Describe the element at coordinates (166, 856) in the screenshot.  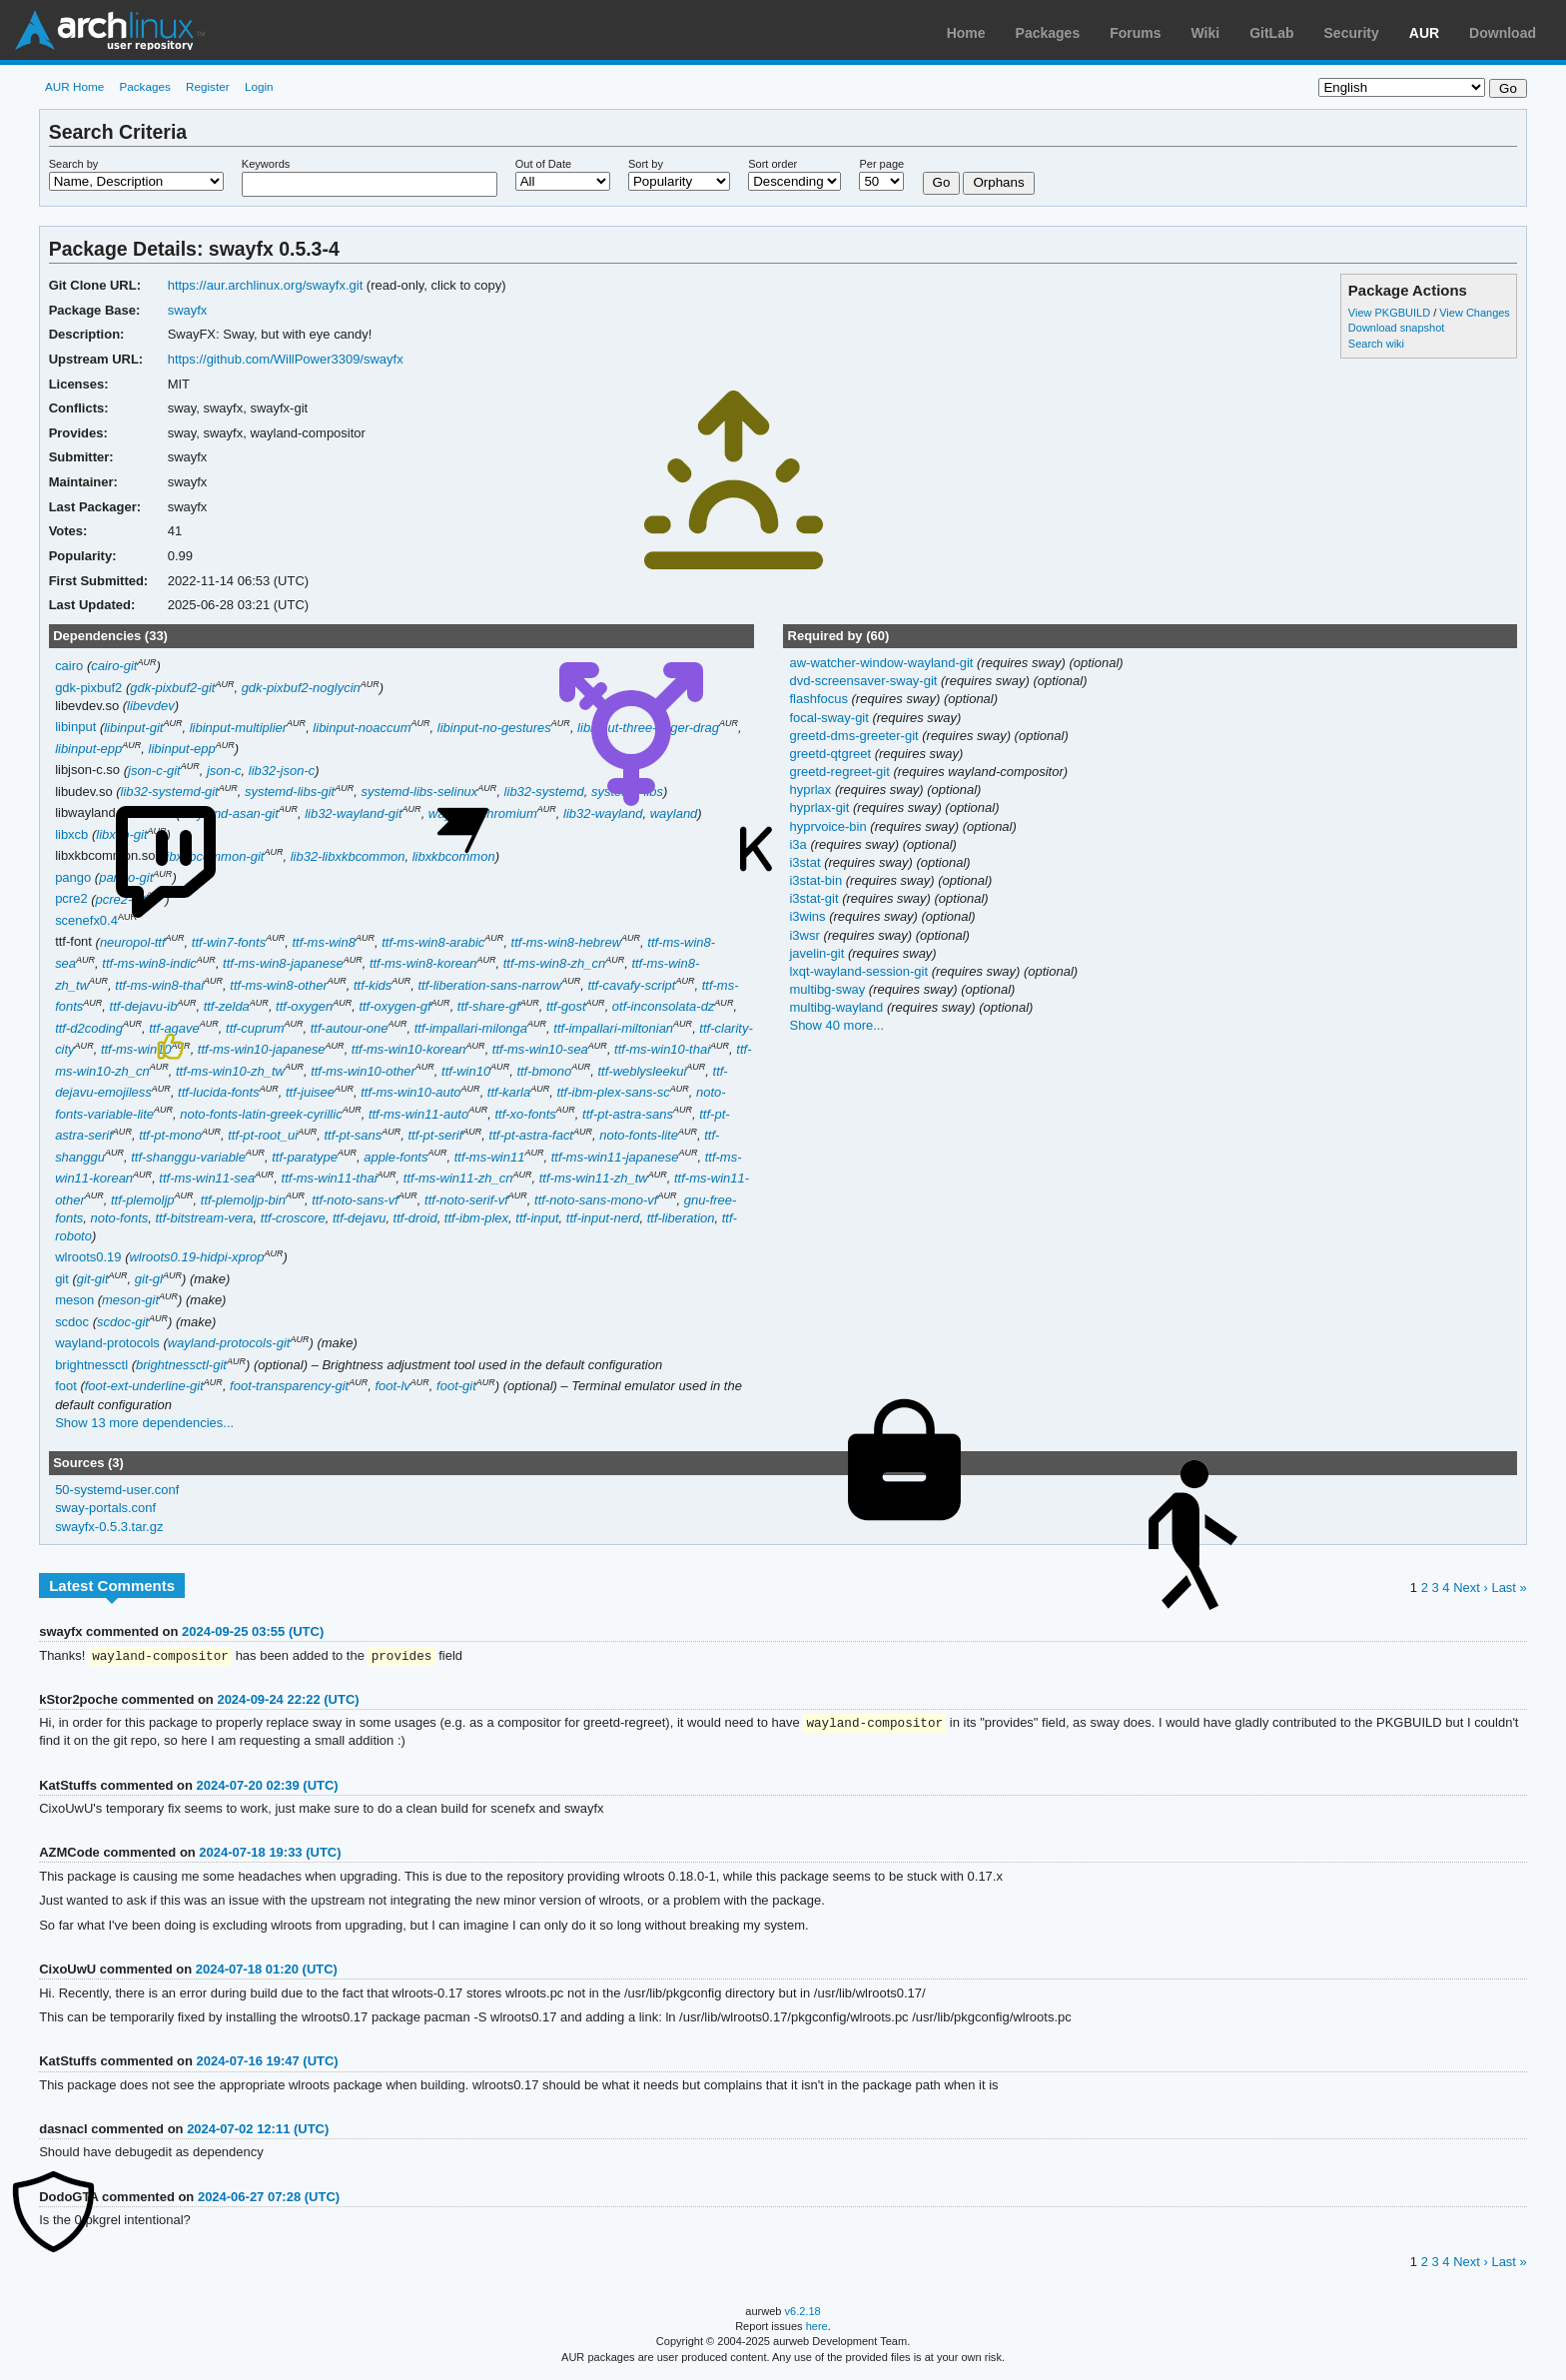
I see `open the Twitch app` at that location.